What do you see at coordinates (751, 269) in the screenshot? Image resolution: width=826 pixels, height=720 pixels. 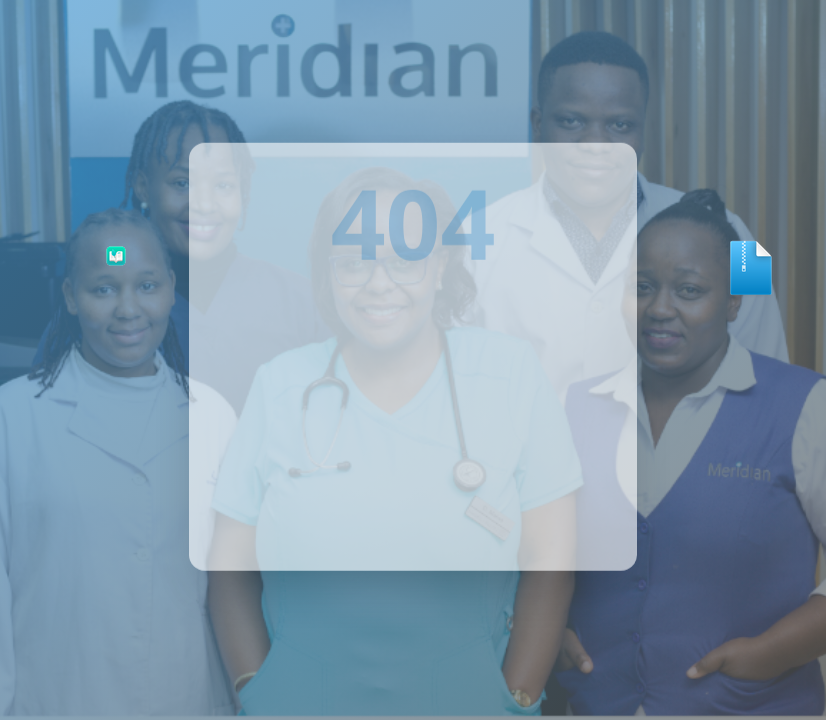 I see `an archive file in .ar format` at bounding box center [751, 269].